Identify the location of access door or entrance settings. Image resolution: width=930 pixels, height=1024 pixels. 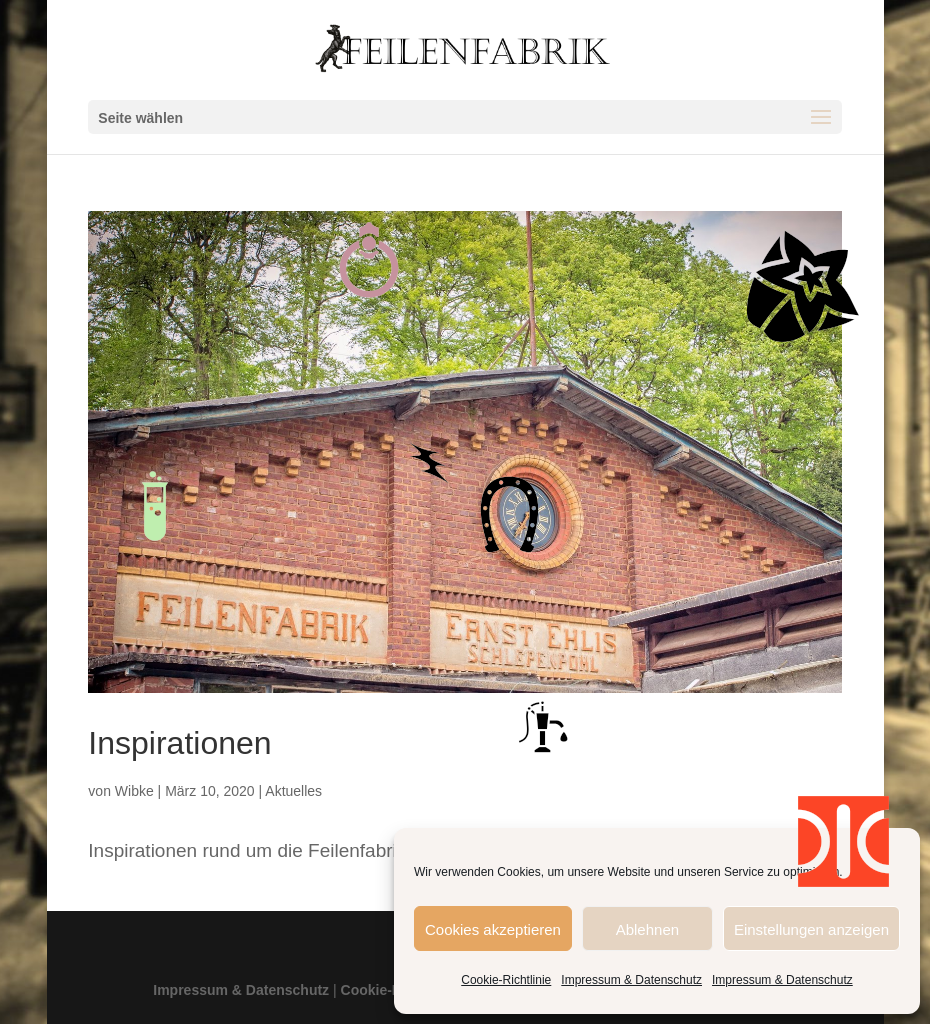
(369, 260).